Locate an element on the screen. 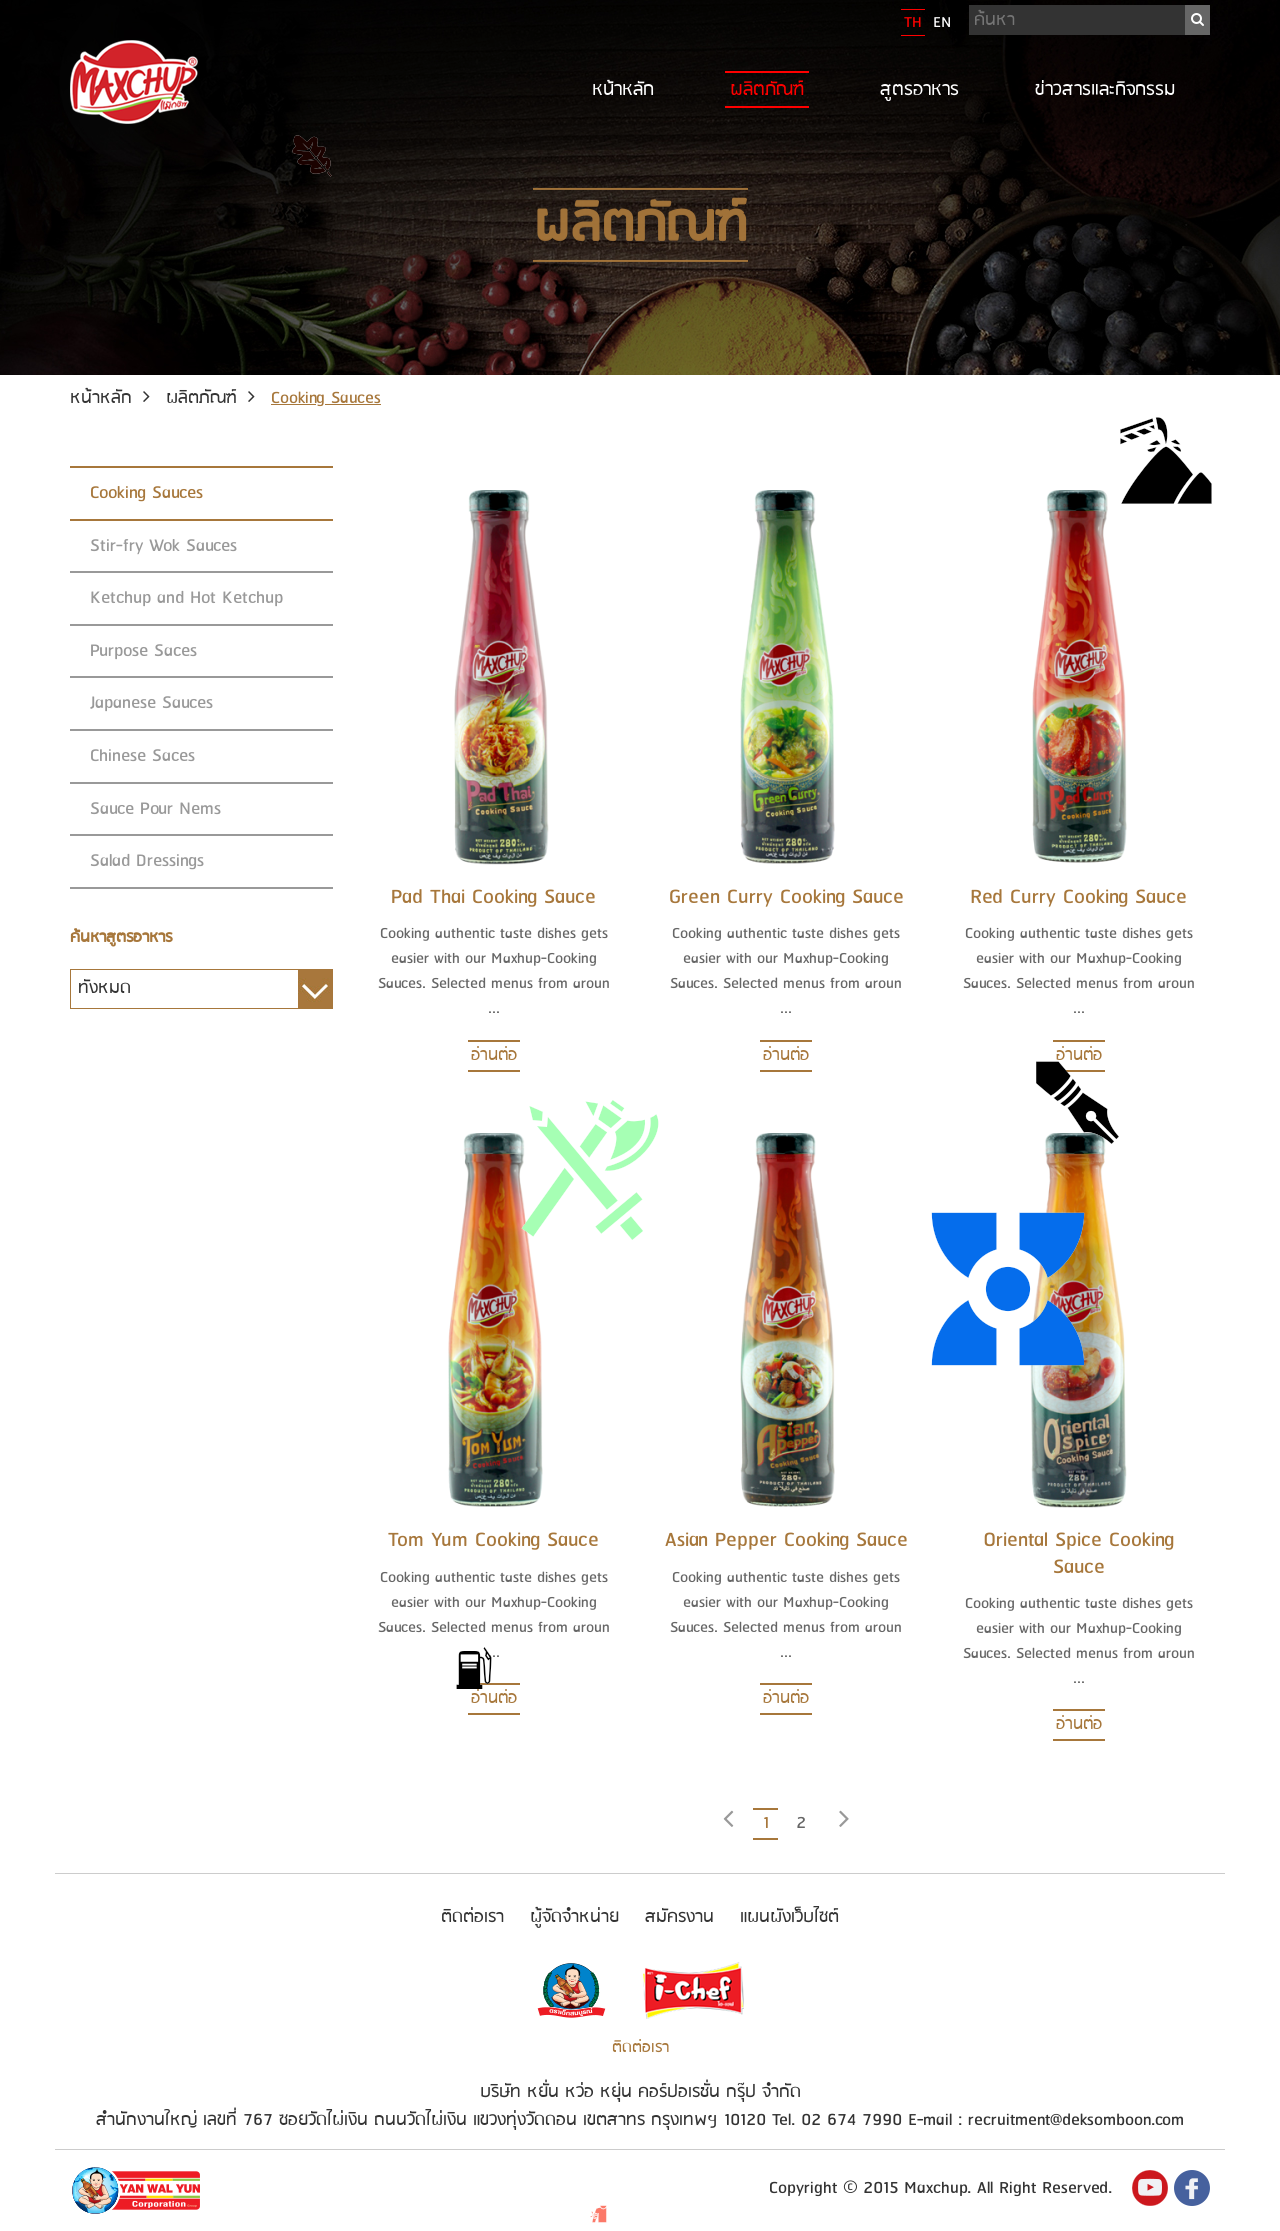 Image resolution: width=1280 pixels, height=2231 pixels. compose a new document or note is located at coordinates (1077, 1102).